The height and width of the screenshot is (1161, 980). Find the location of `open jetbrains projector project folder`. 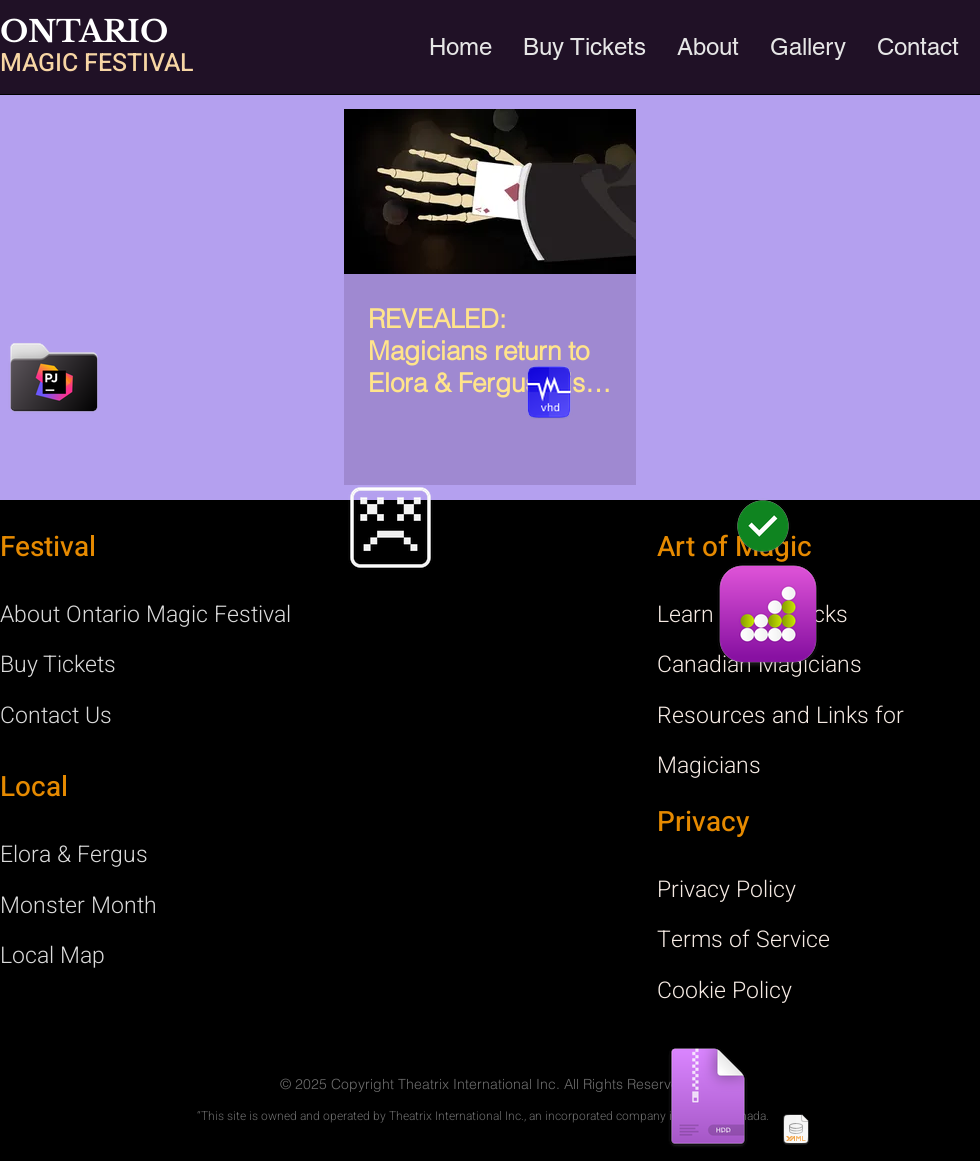

open jetbrains projector project folder is located at coordinates (53, 379).